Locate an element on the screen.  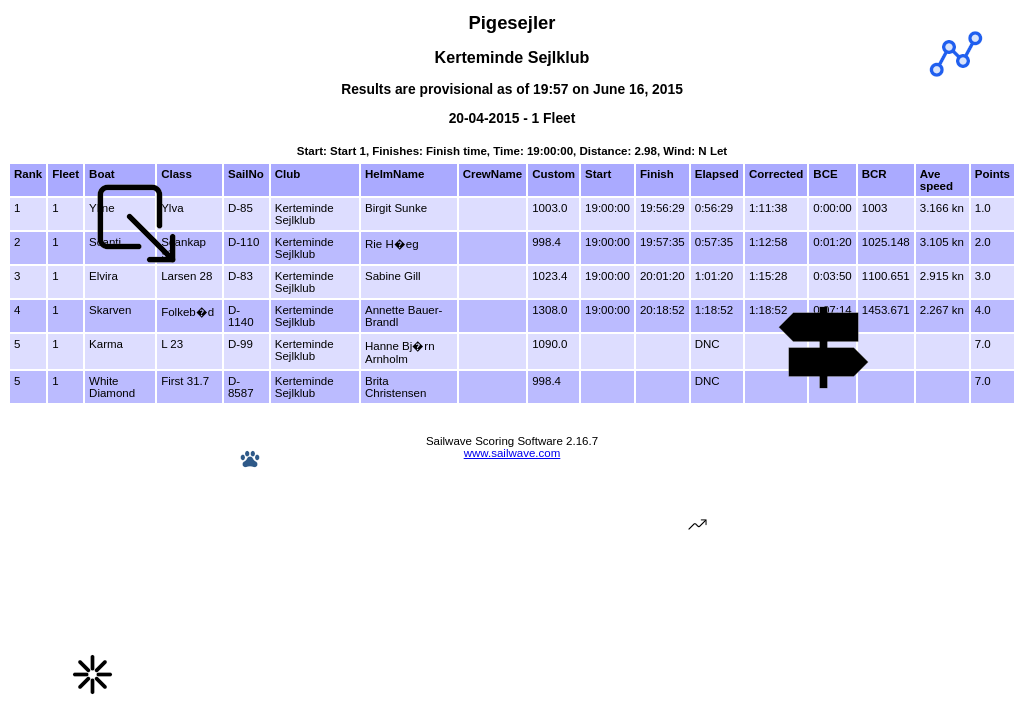
access pet-related features or settings is located at coordinates (250, 459).